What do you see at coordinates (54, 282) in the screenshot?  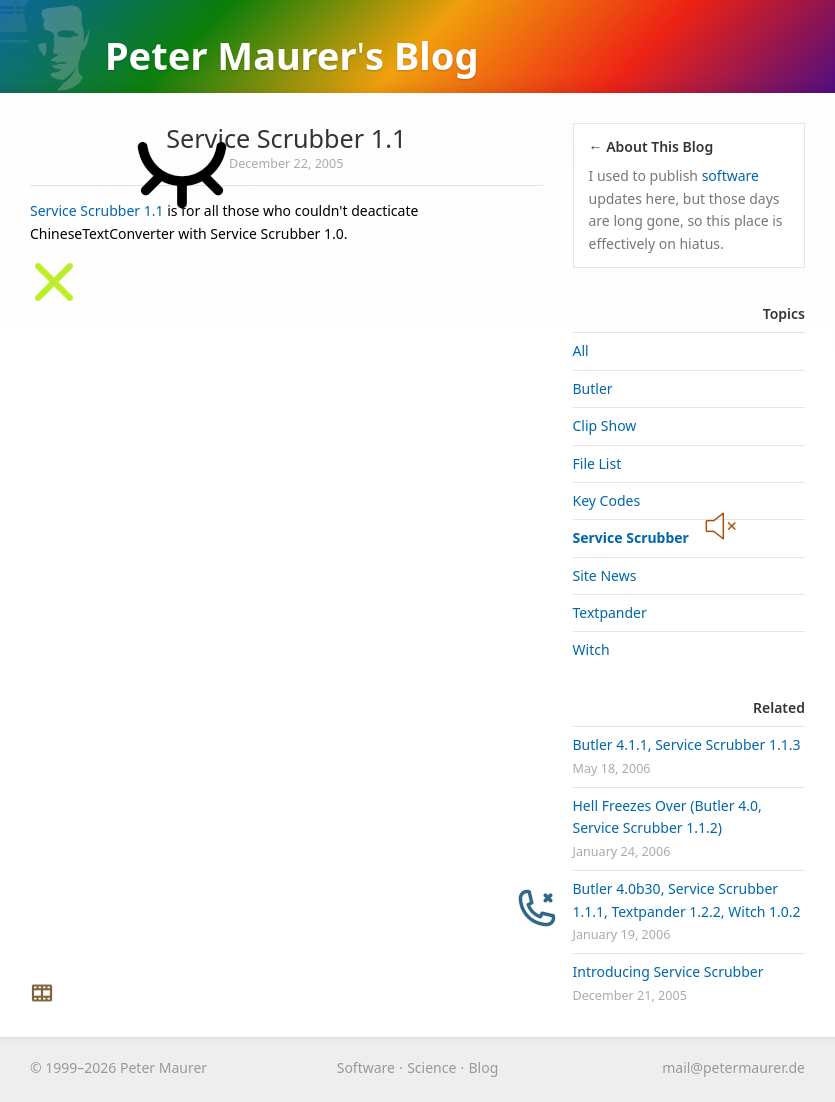 I see `close the current window or dialog` at bounding box center [54, 282].